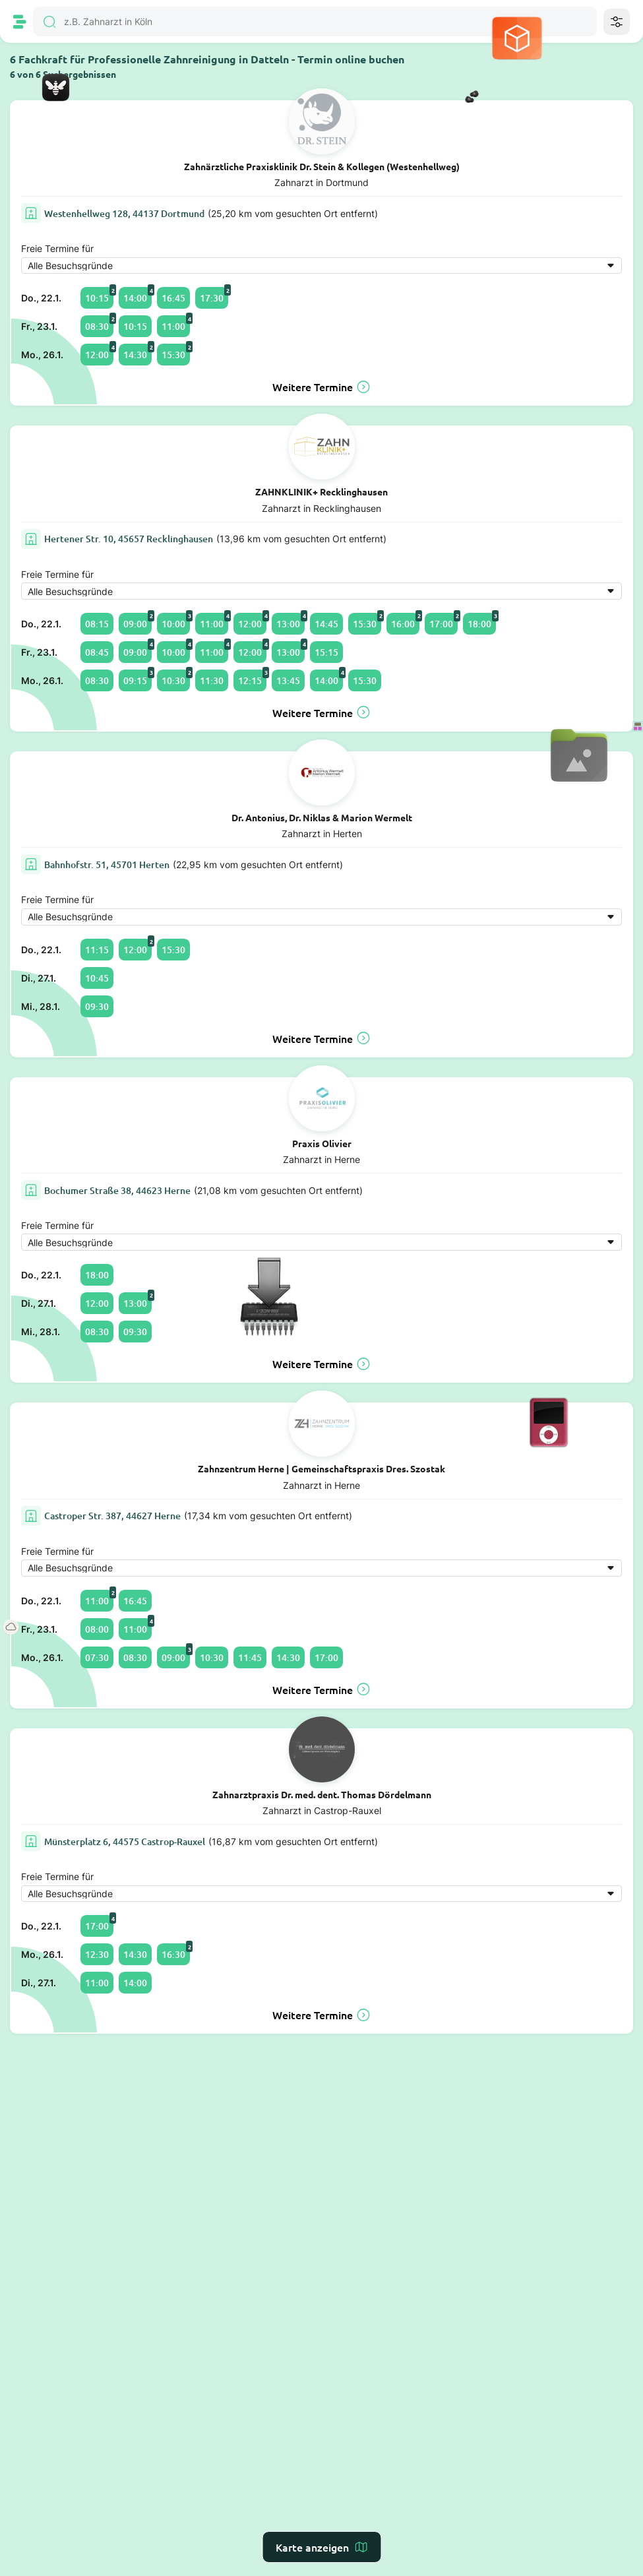 Image resolution: width=643 pixels, height=2576 pixels. Describe the element at coordinates (472, 96) in the screenshot. I see `beats wireless earbuds device icon` at that location.